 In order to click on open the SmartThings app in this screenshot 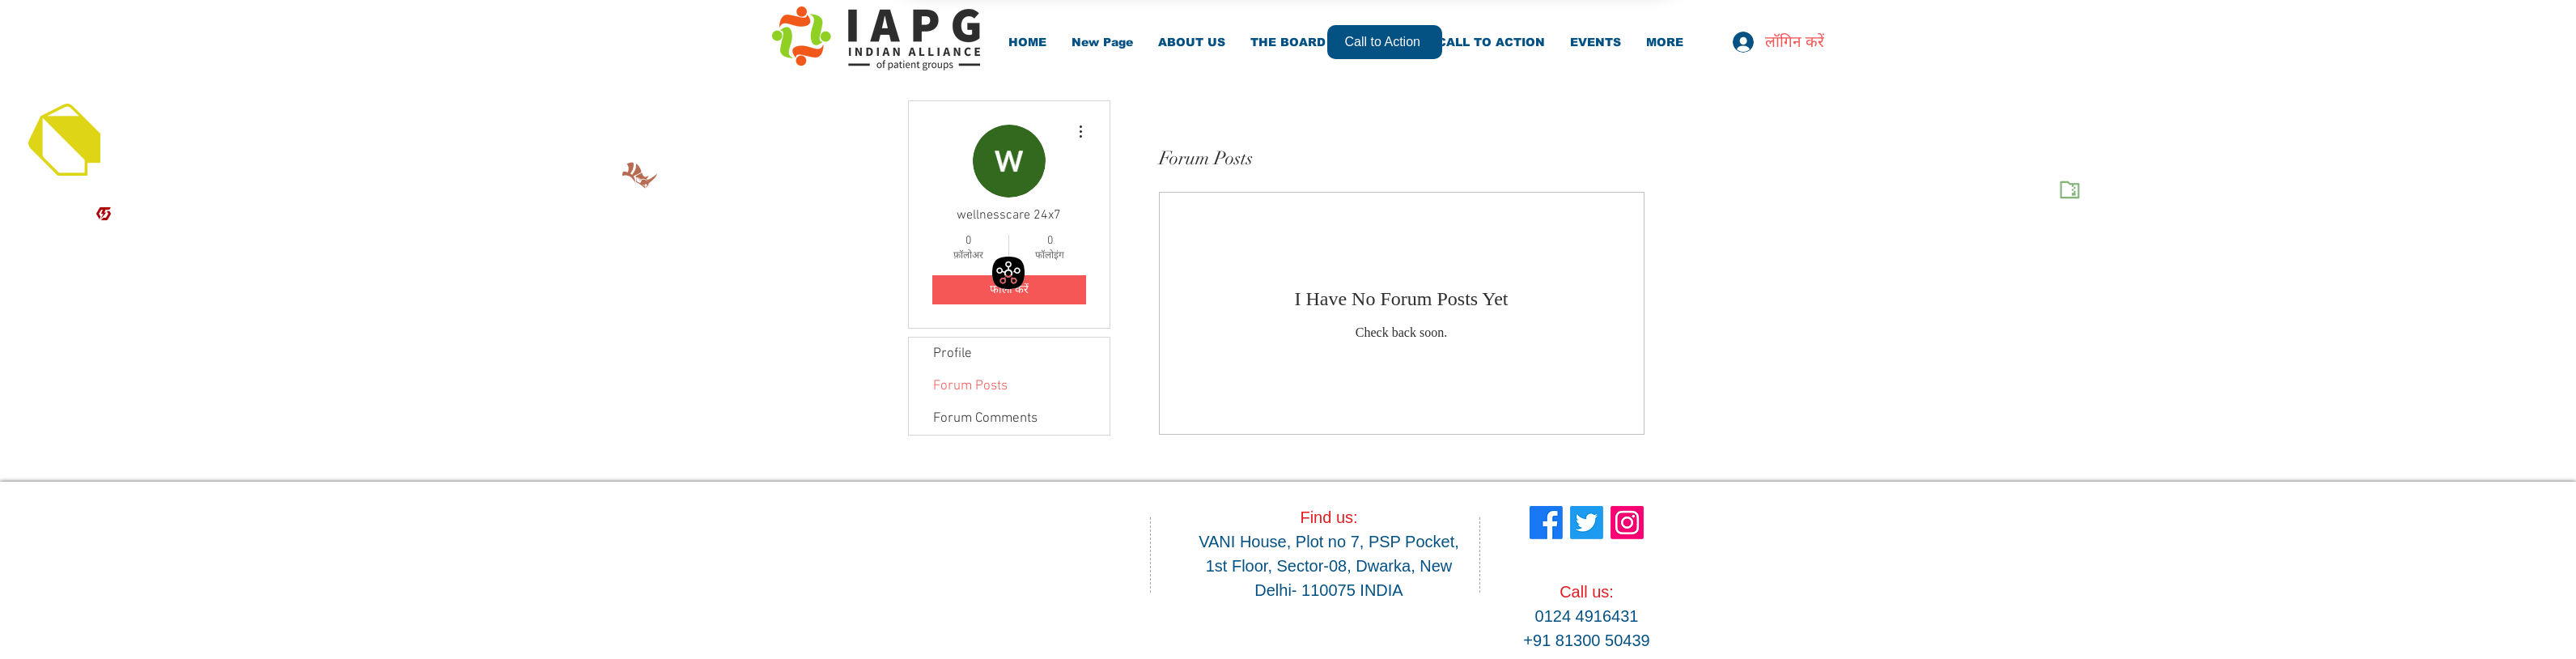, I will do `click(1008, 273)`.